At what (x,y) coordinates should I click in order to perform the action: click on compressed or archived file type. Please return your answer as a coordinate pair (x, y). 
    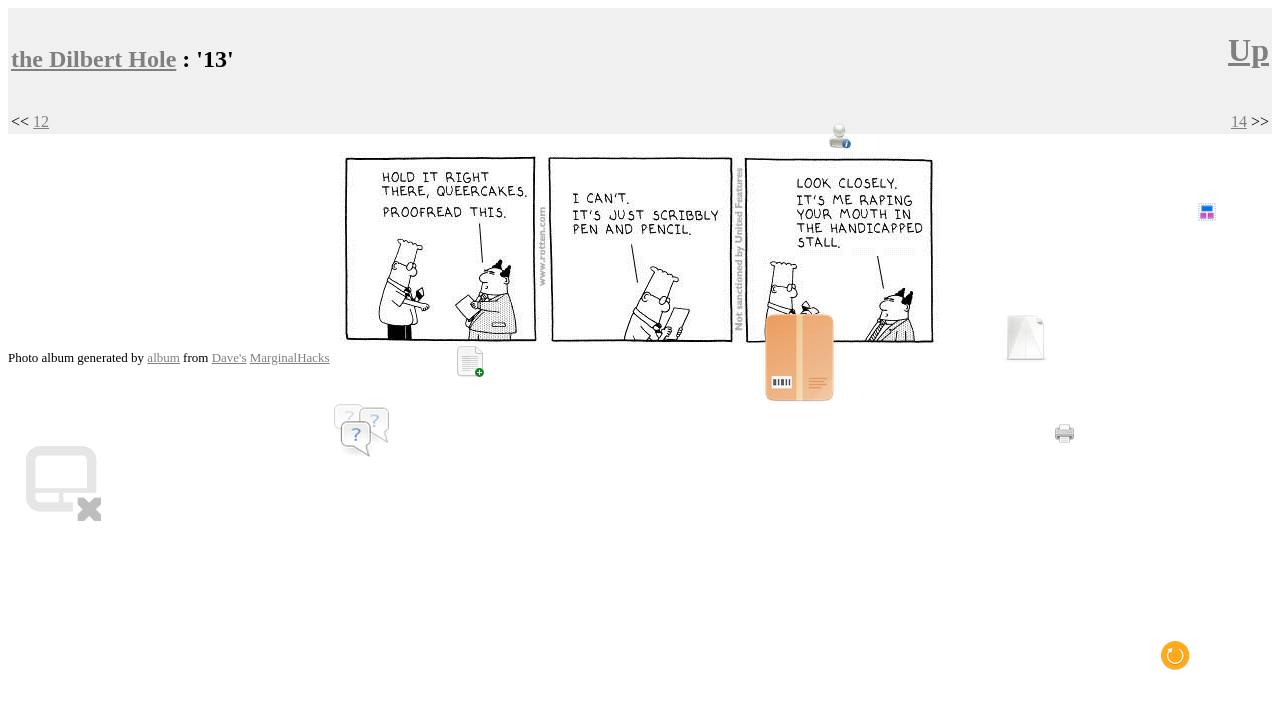
    Looking at the image, I should click on (799, 357).